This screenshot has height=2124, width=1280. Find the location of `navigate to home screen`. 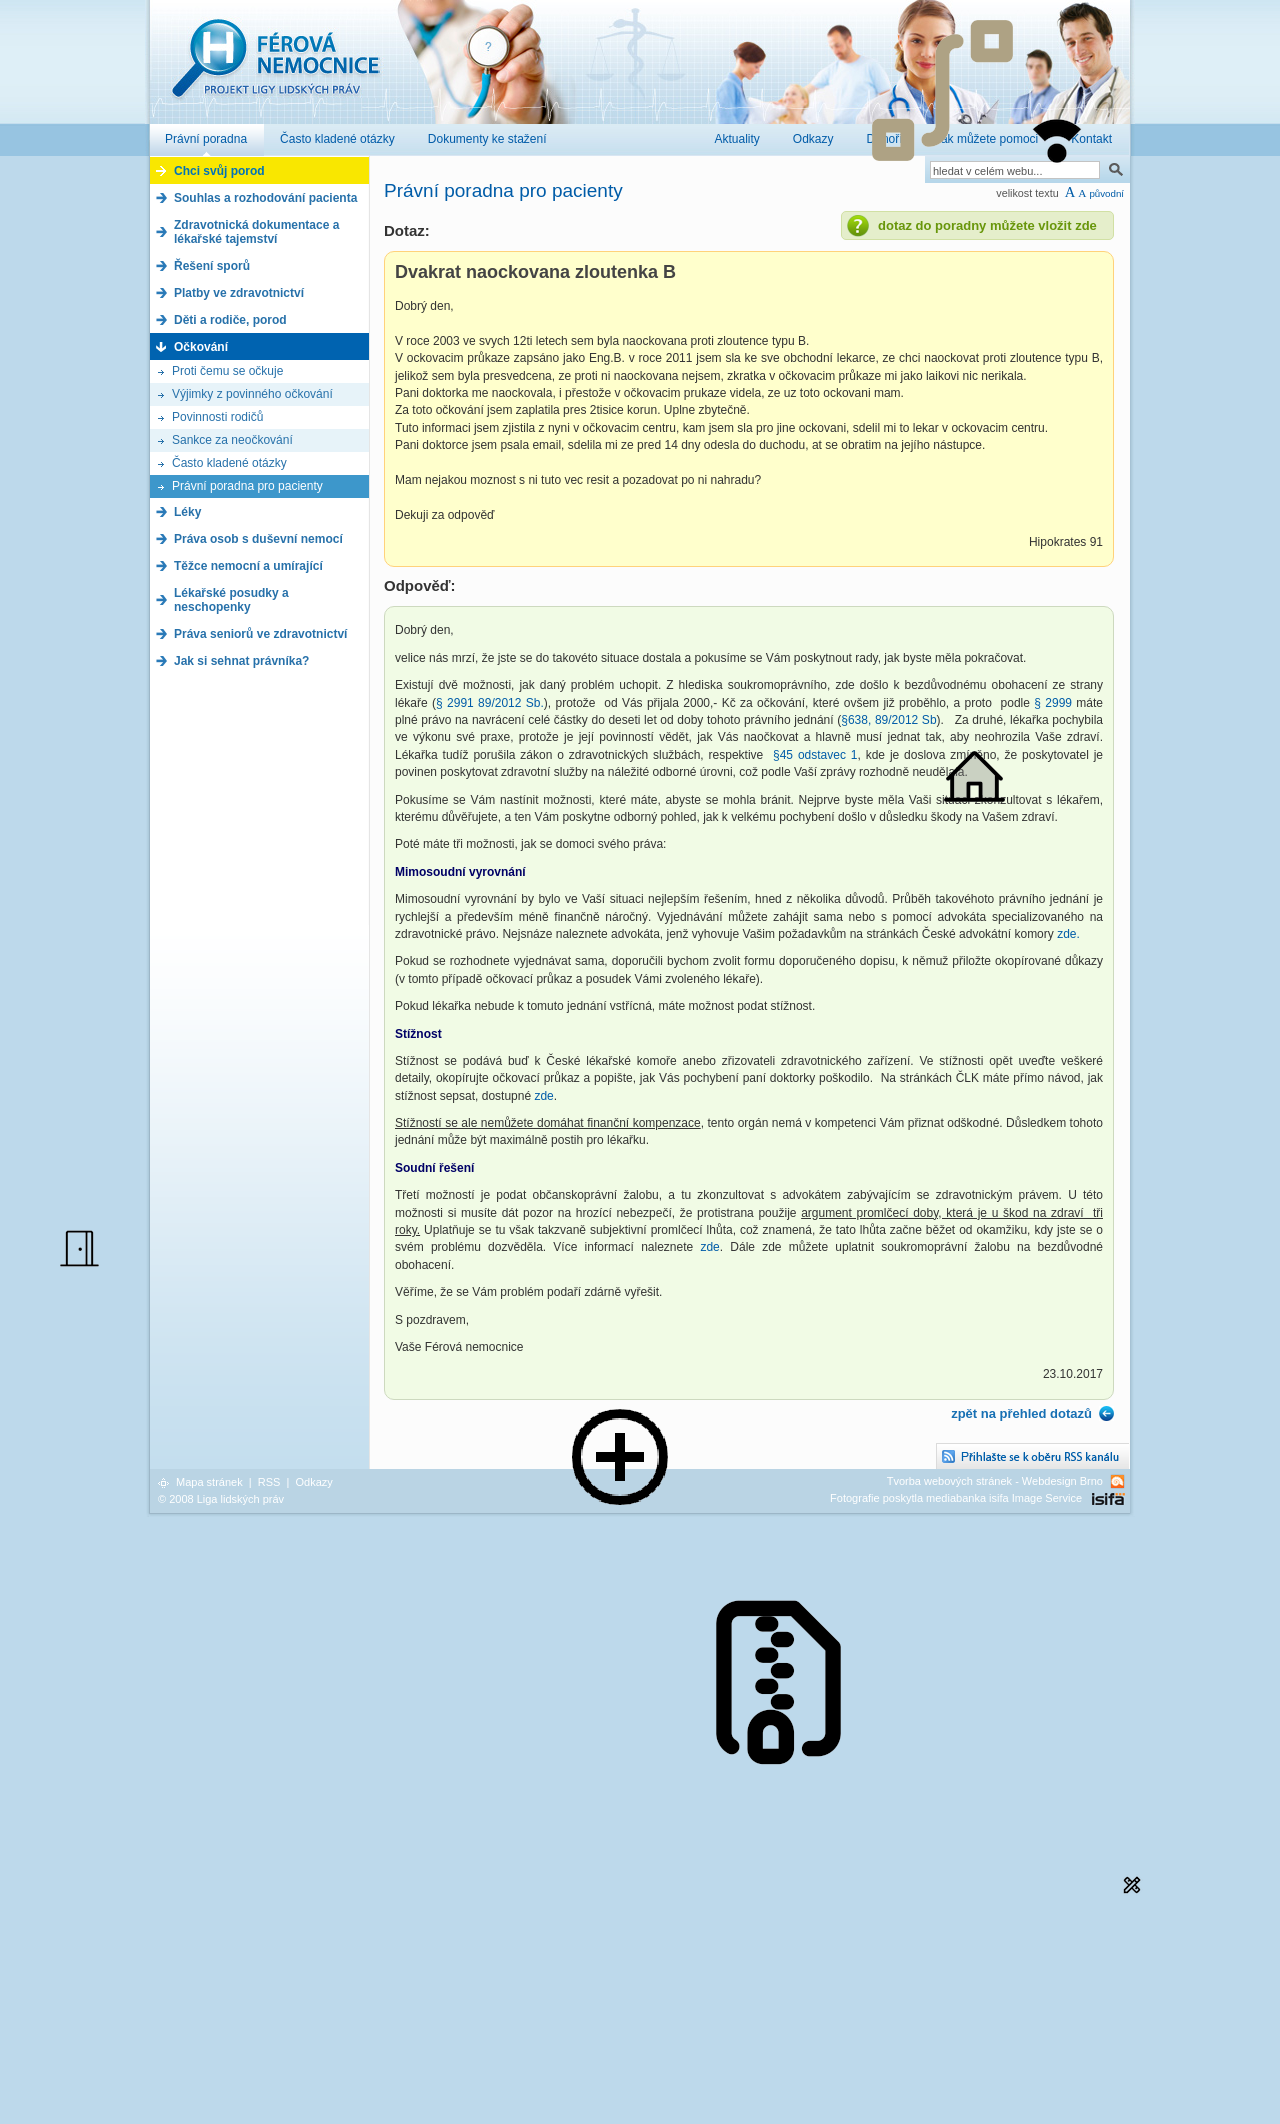

navigate to home screen is located at coordinates (974, 777).